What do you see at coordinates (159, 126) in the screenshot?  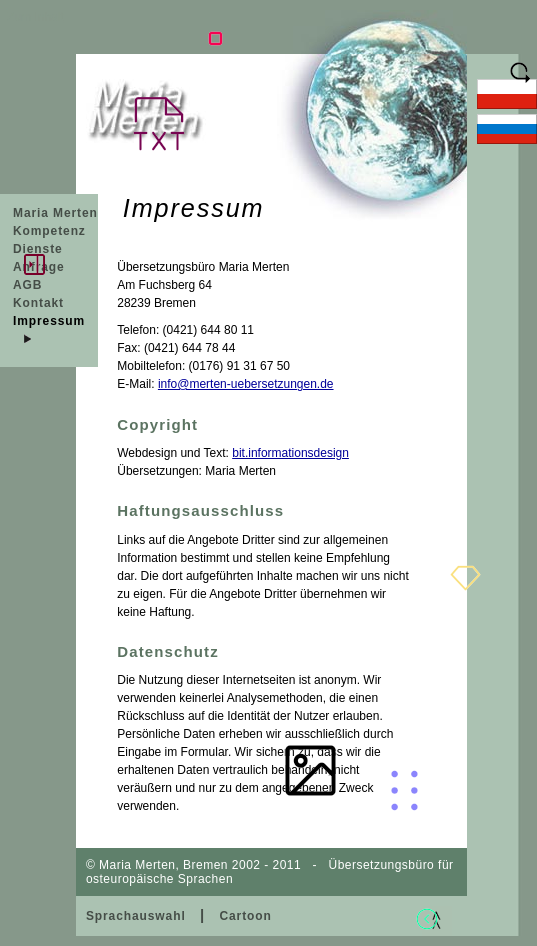 I see `open a text file` at bounding box center [159, 126].